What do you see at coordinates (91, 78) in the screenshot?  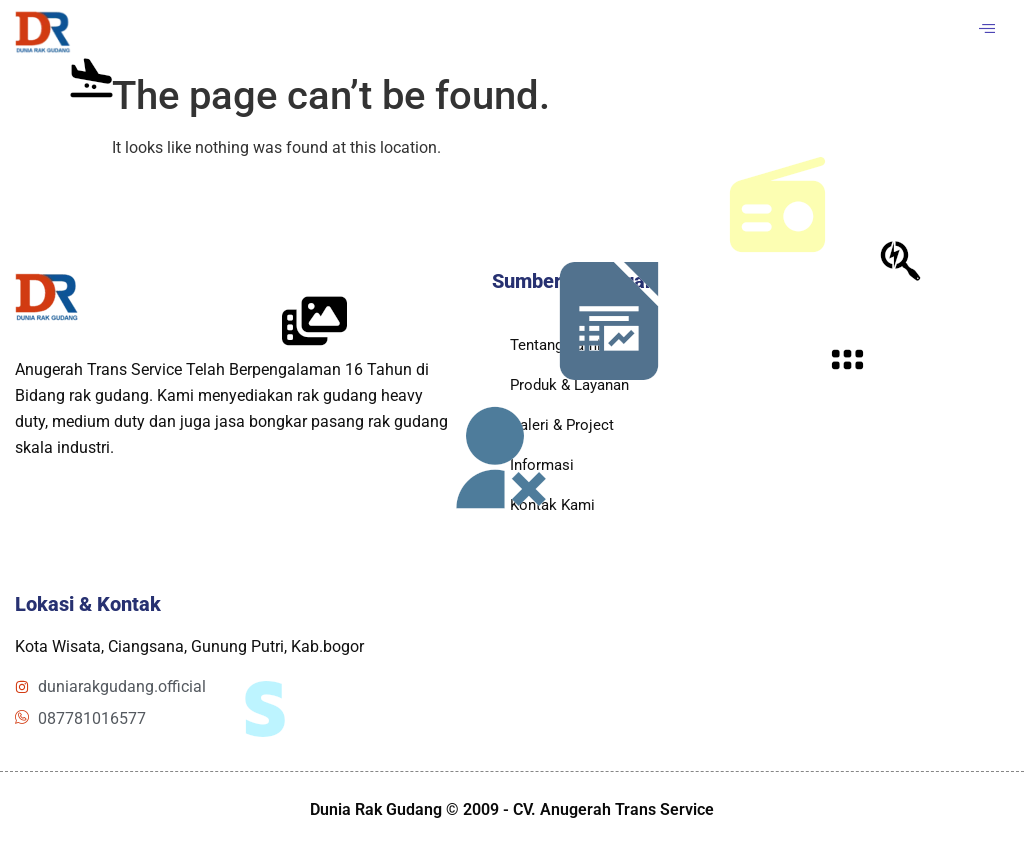 I see `indicates incoming or arriving flight` at bounding box center [91, 78].